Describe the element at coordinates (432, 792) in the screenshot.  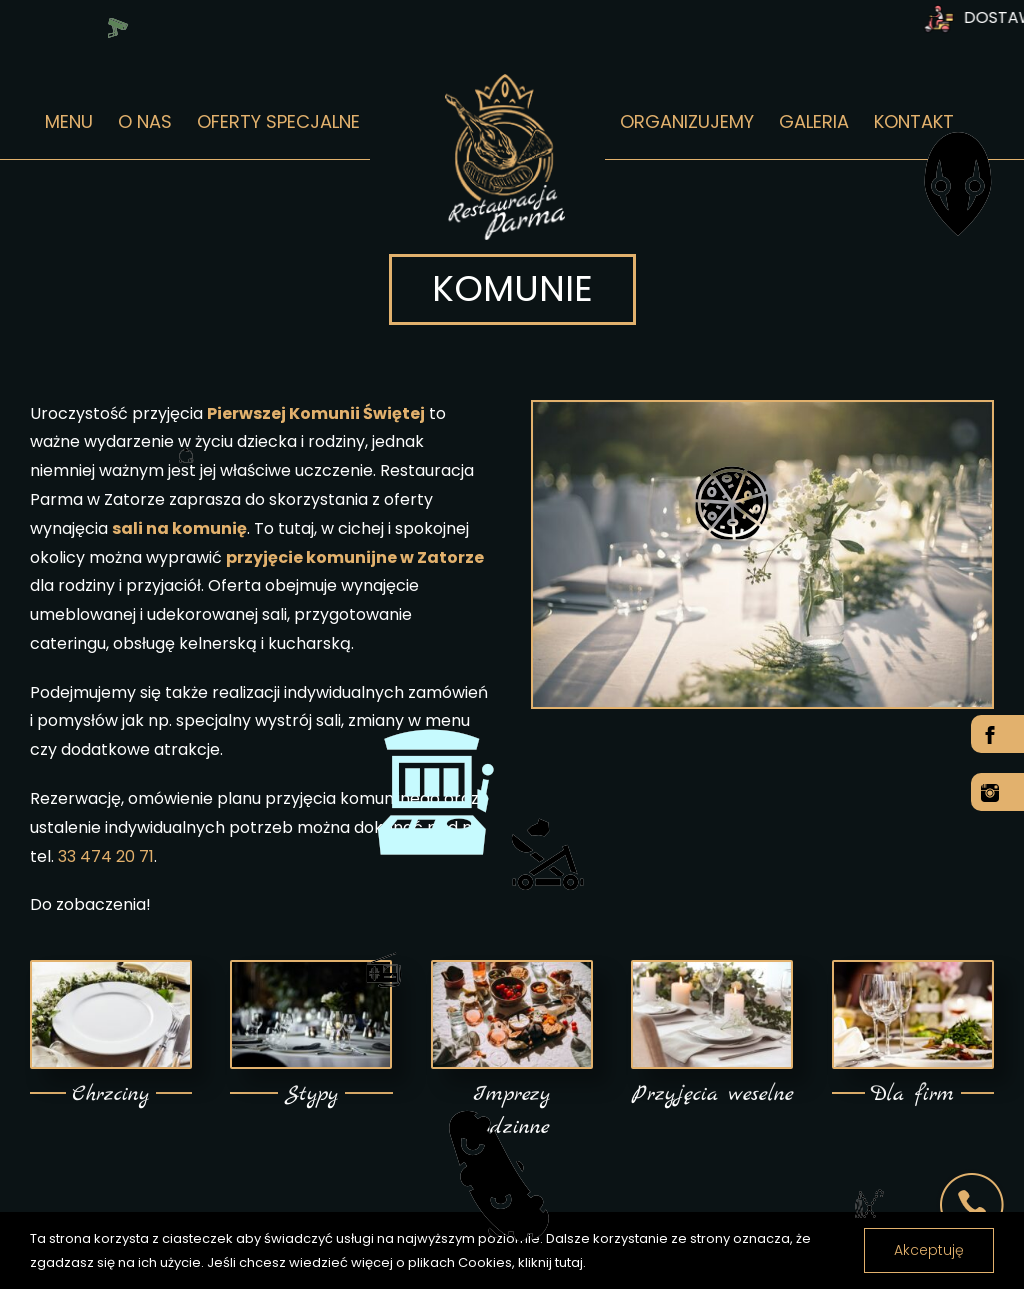
I see `open slot machine game` at that location.